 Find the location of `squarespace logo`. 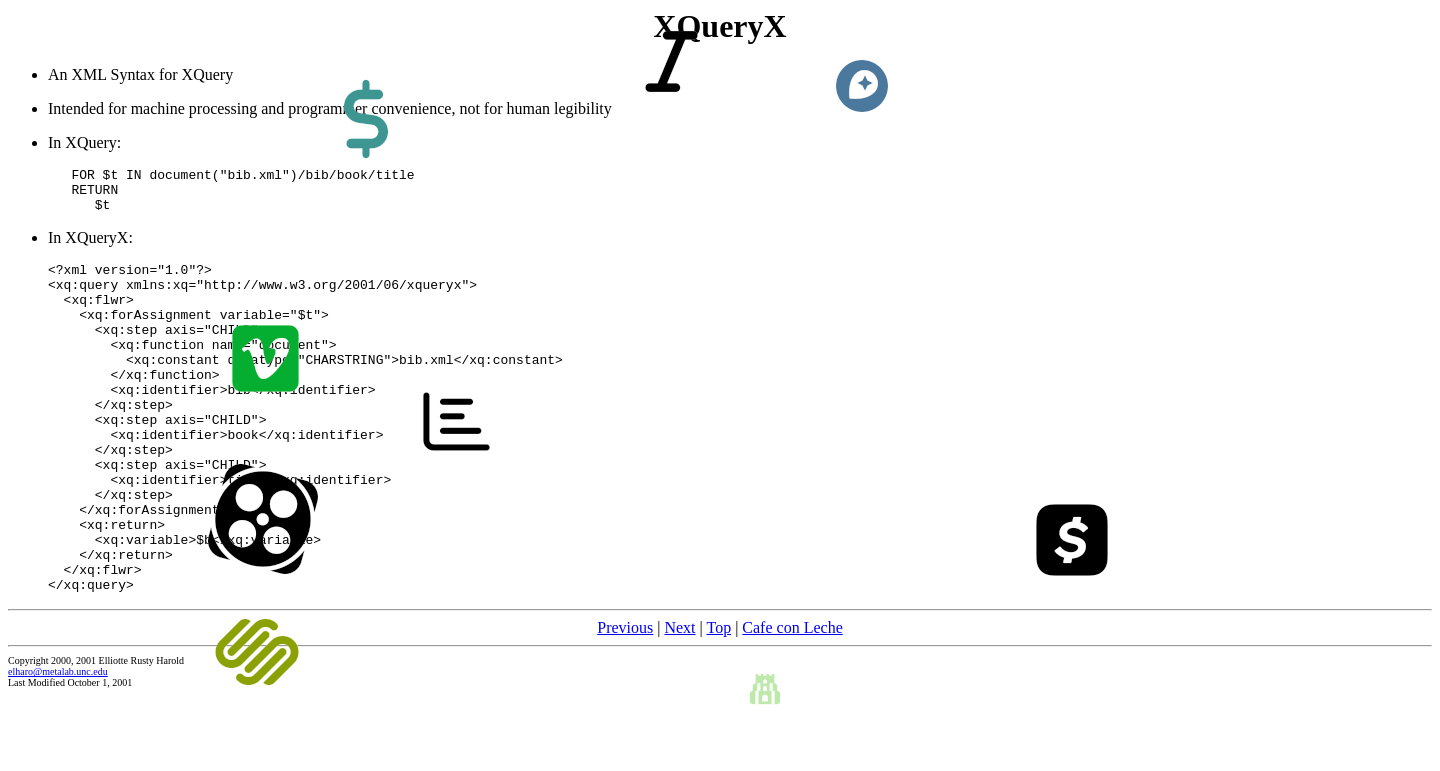

squarespace logo is located at coordinates (257, 652).